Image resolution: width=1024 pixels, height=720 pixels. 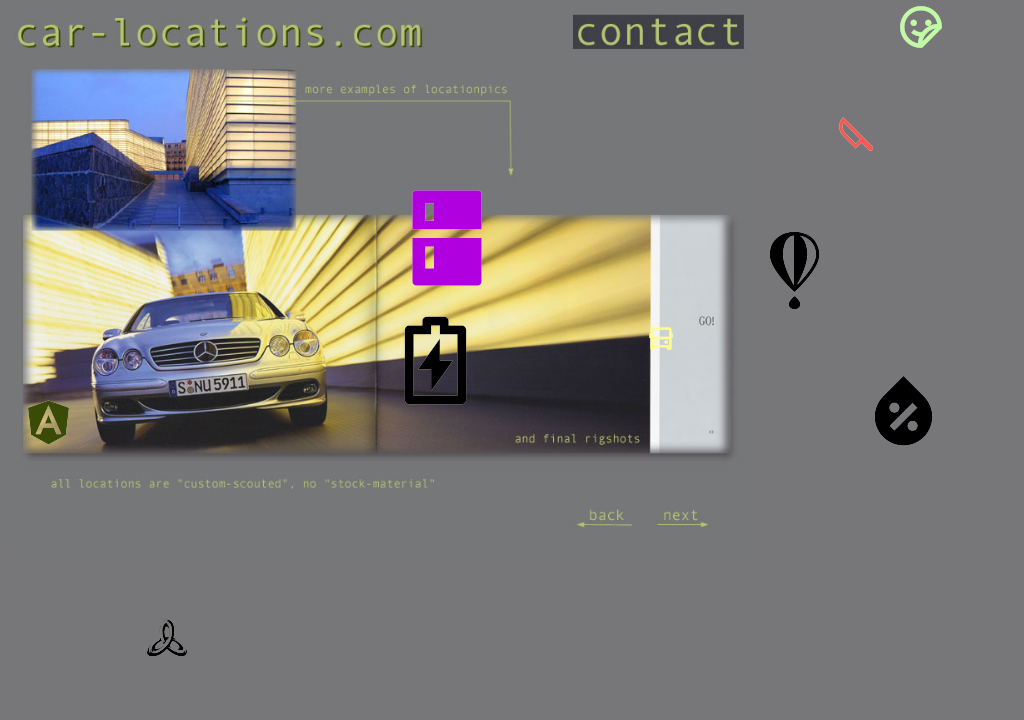 What do you see at coordinates (48, 422) in the screenshot?
I see `AngularJS framework logo` at bounding box center [48, 422].